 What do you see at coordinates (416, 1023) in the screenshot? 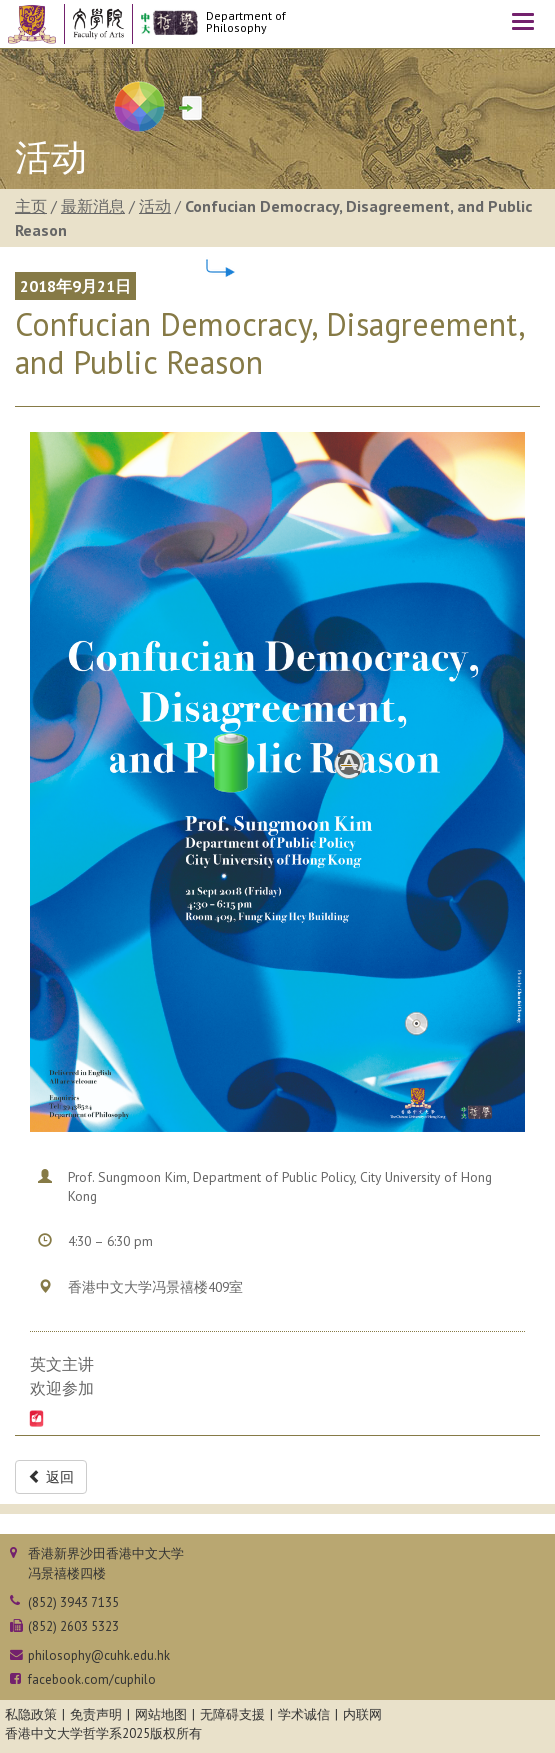
I see `audio CD or music disc detected` at bounding box center [416, 1023].